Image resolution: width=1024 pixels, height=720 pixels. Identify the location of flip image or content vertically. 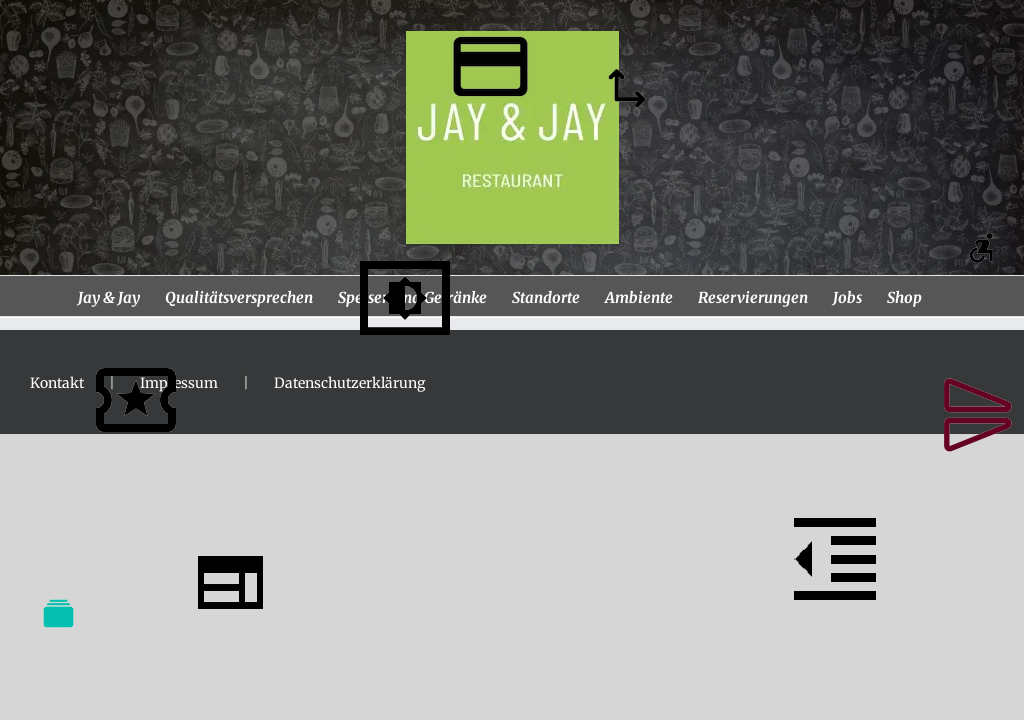
(975, 415).